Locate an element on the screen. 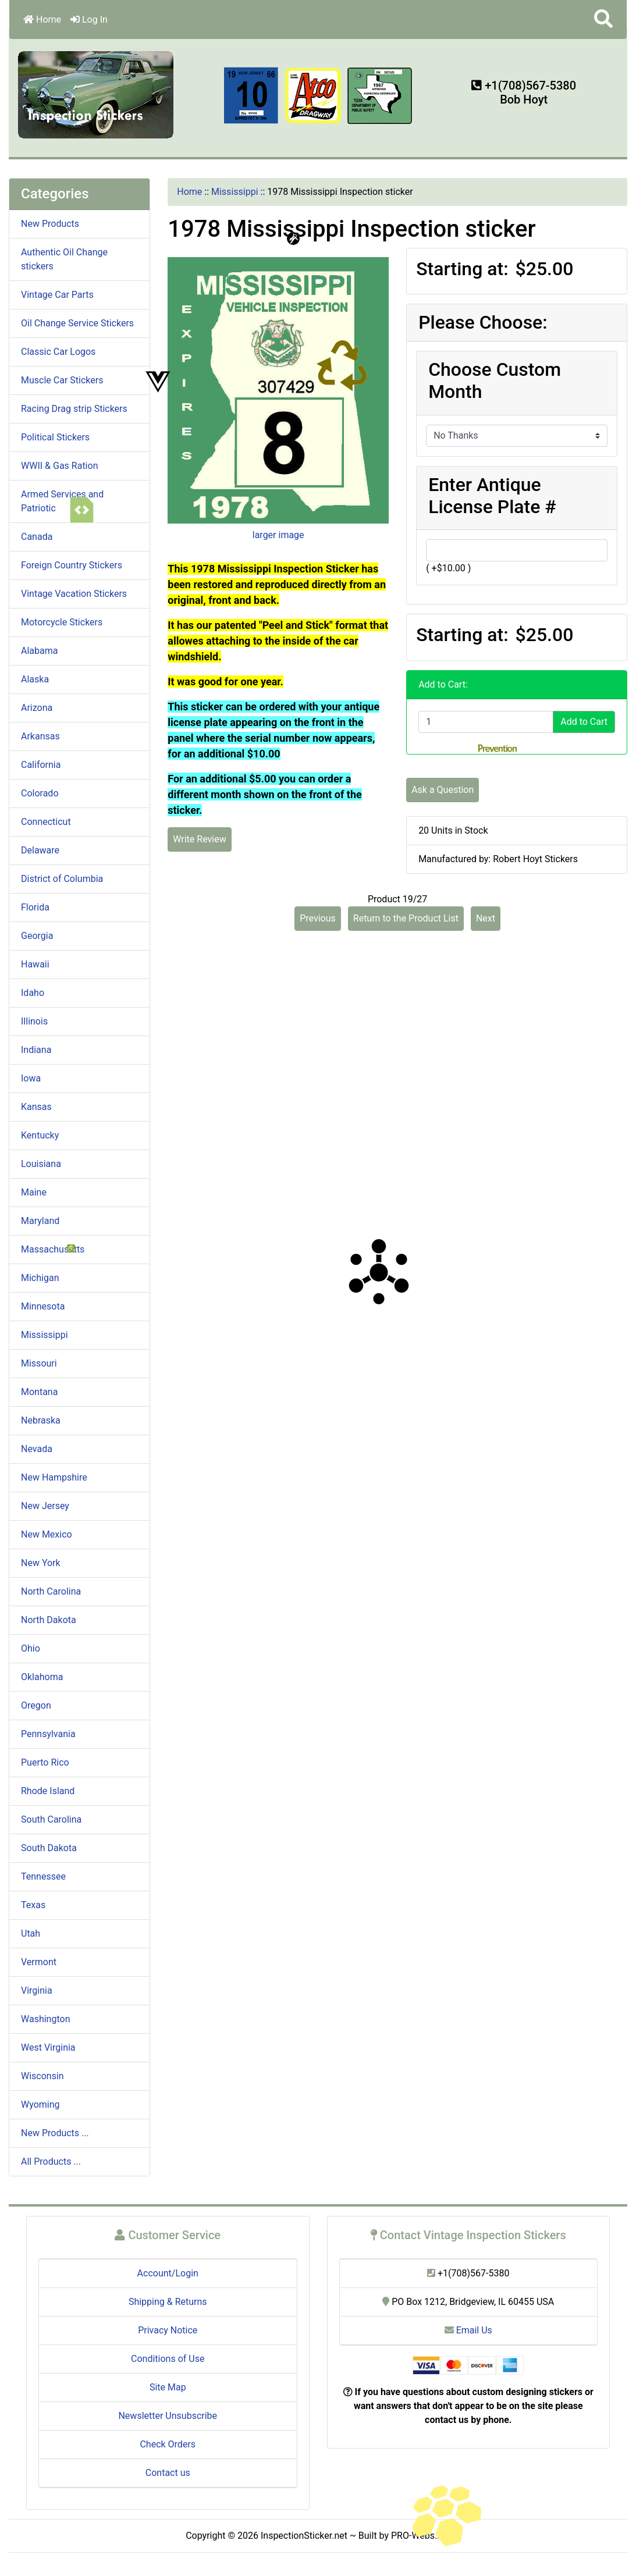  google cloud pub/sub service logo is located at coordinates (379, 1272).